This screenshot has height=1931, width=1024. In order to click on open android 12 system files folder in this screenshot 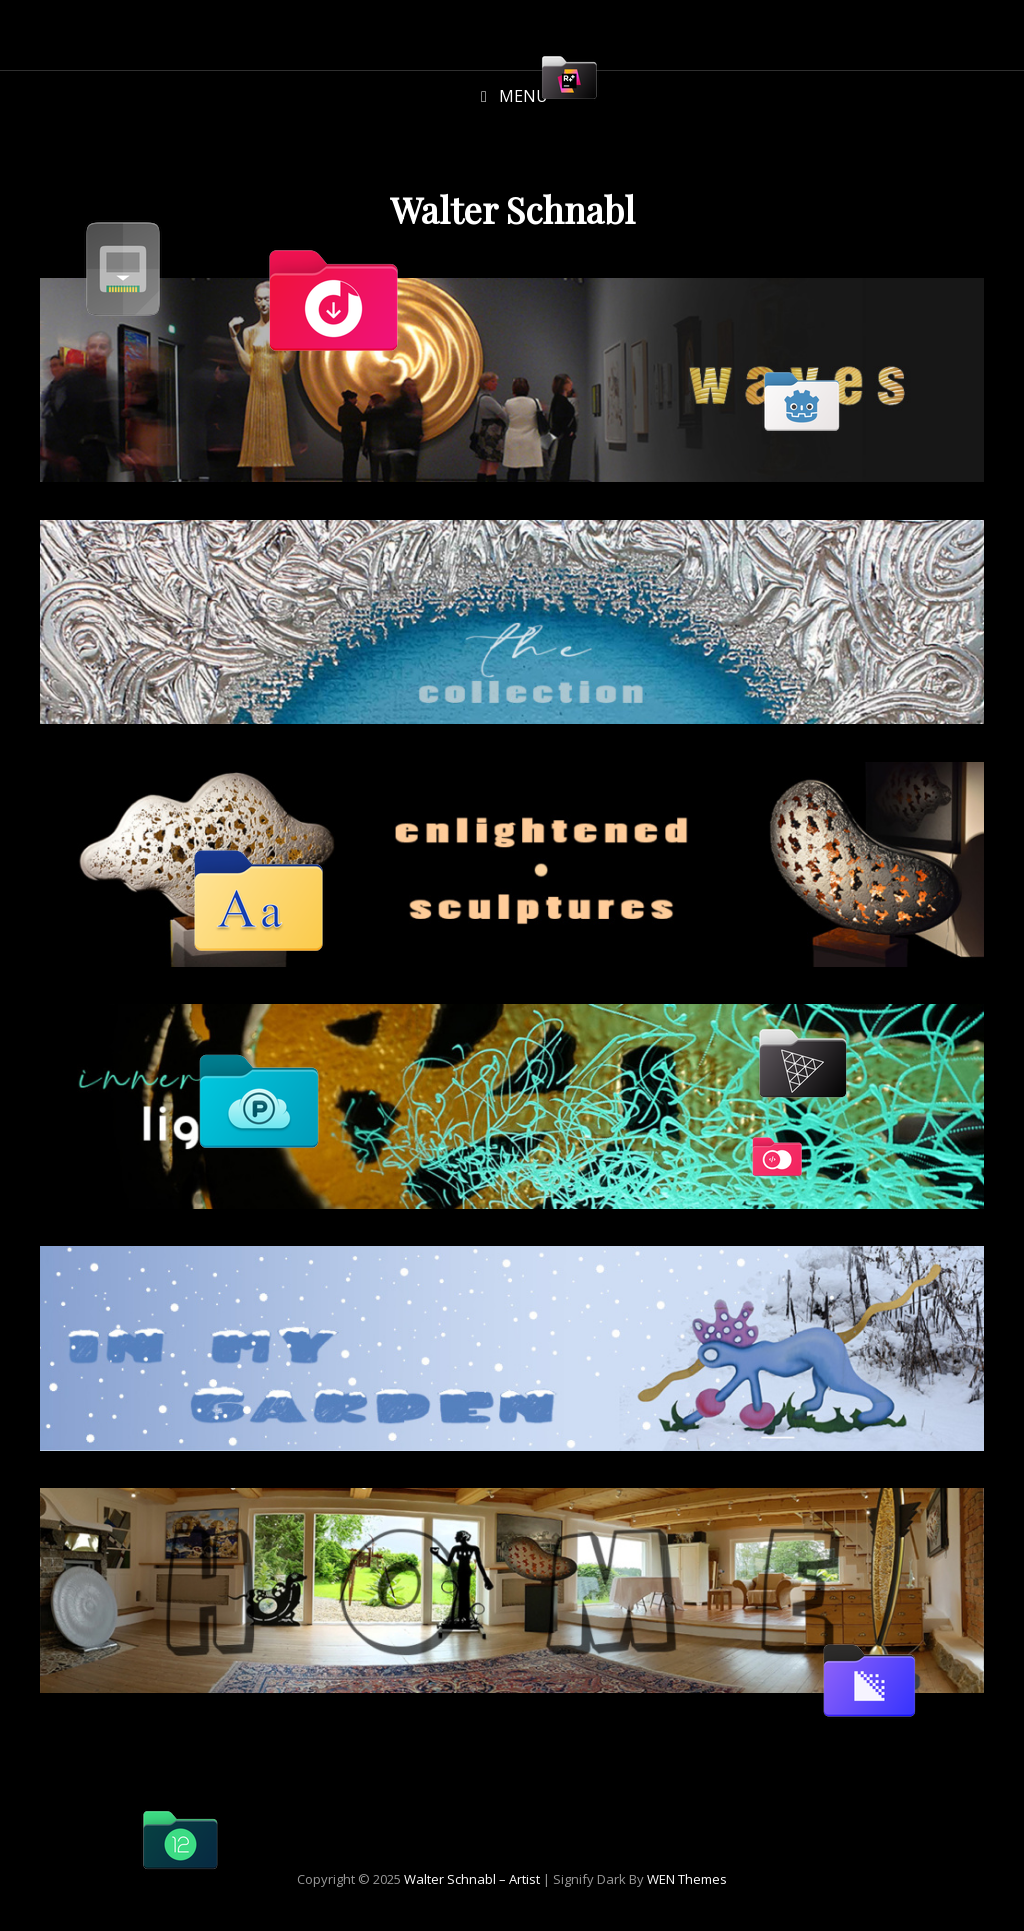, I will do `click(180, 1842)`.